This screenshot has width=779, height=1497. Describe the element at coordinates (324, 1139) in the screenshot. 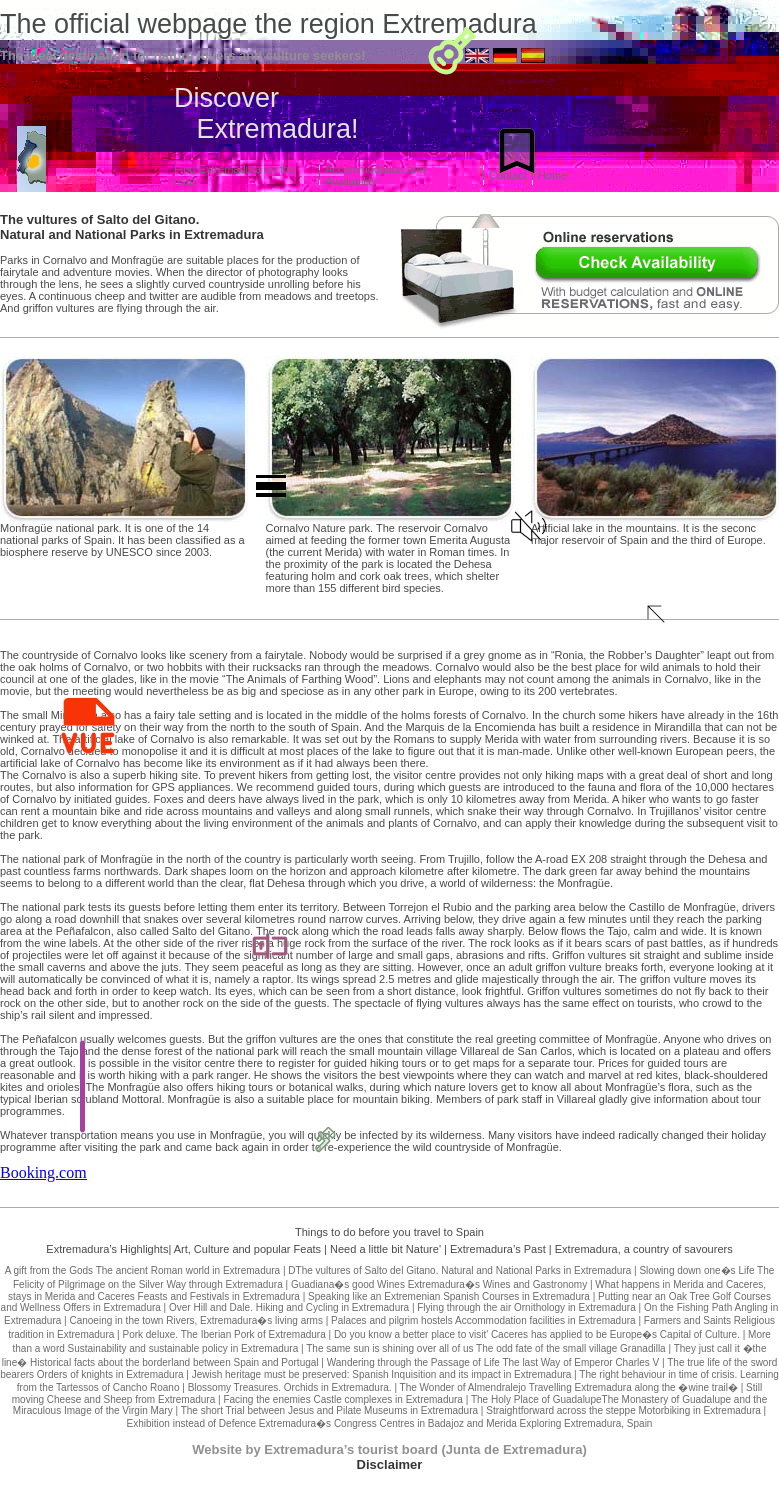

I see `access tools or settings` at that location.